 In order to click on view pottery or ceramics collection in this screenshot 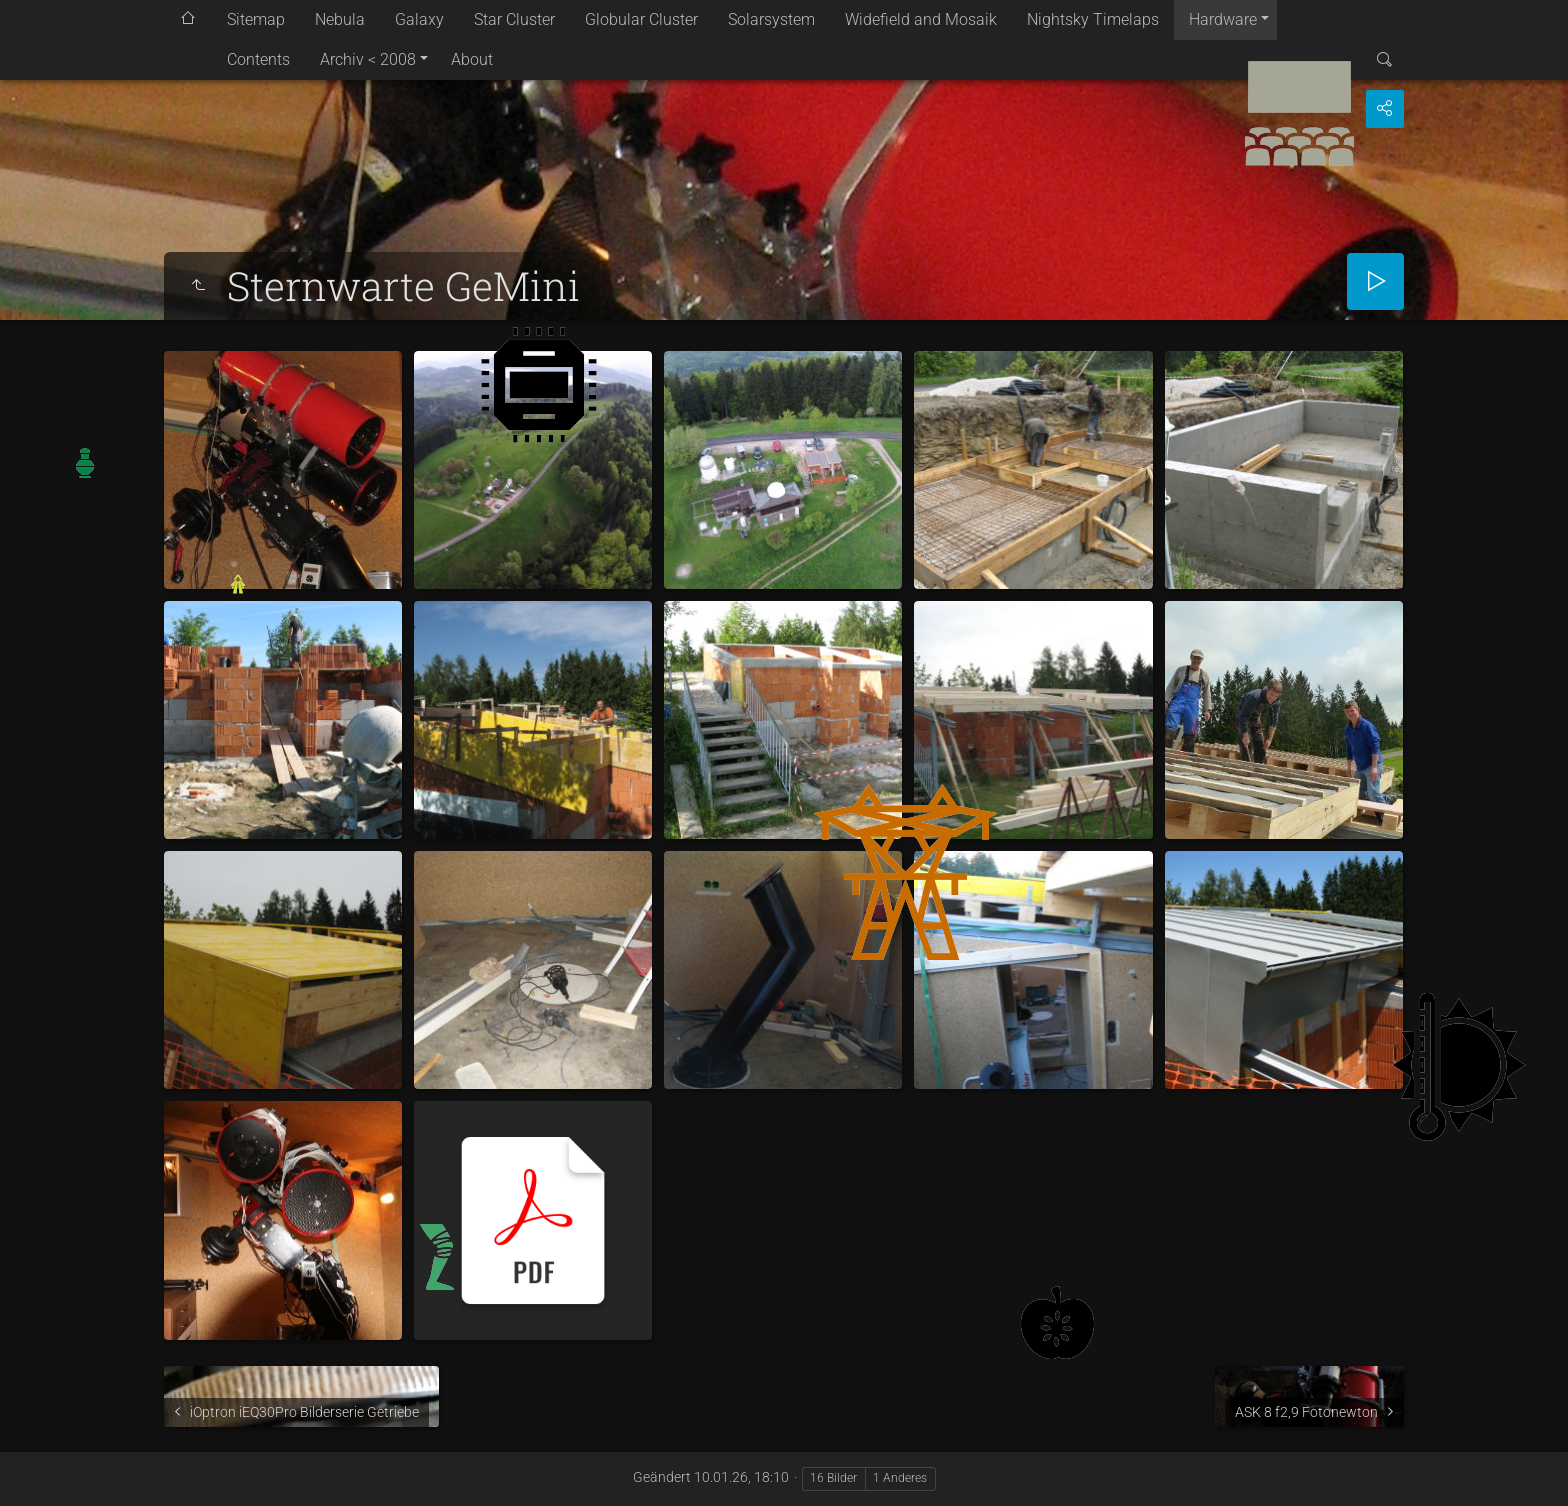, I will do `click(85, 463)`.